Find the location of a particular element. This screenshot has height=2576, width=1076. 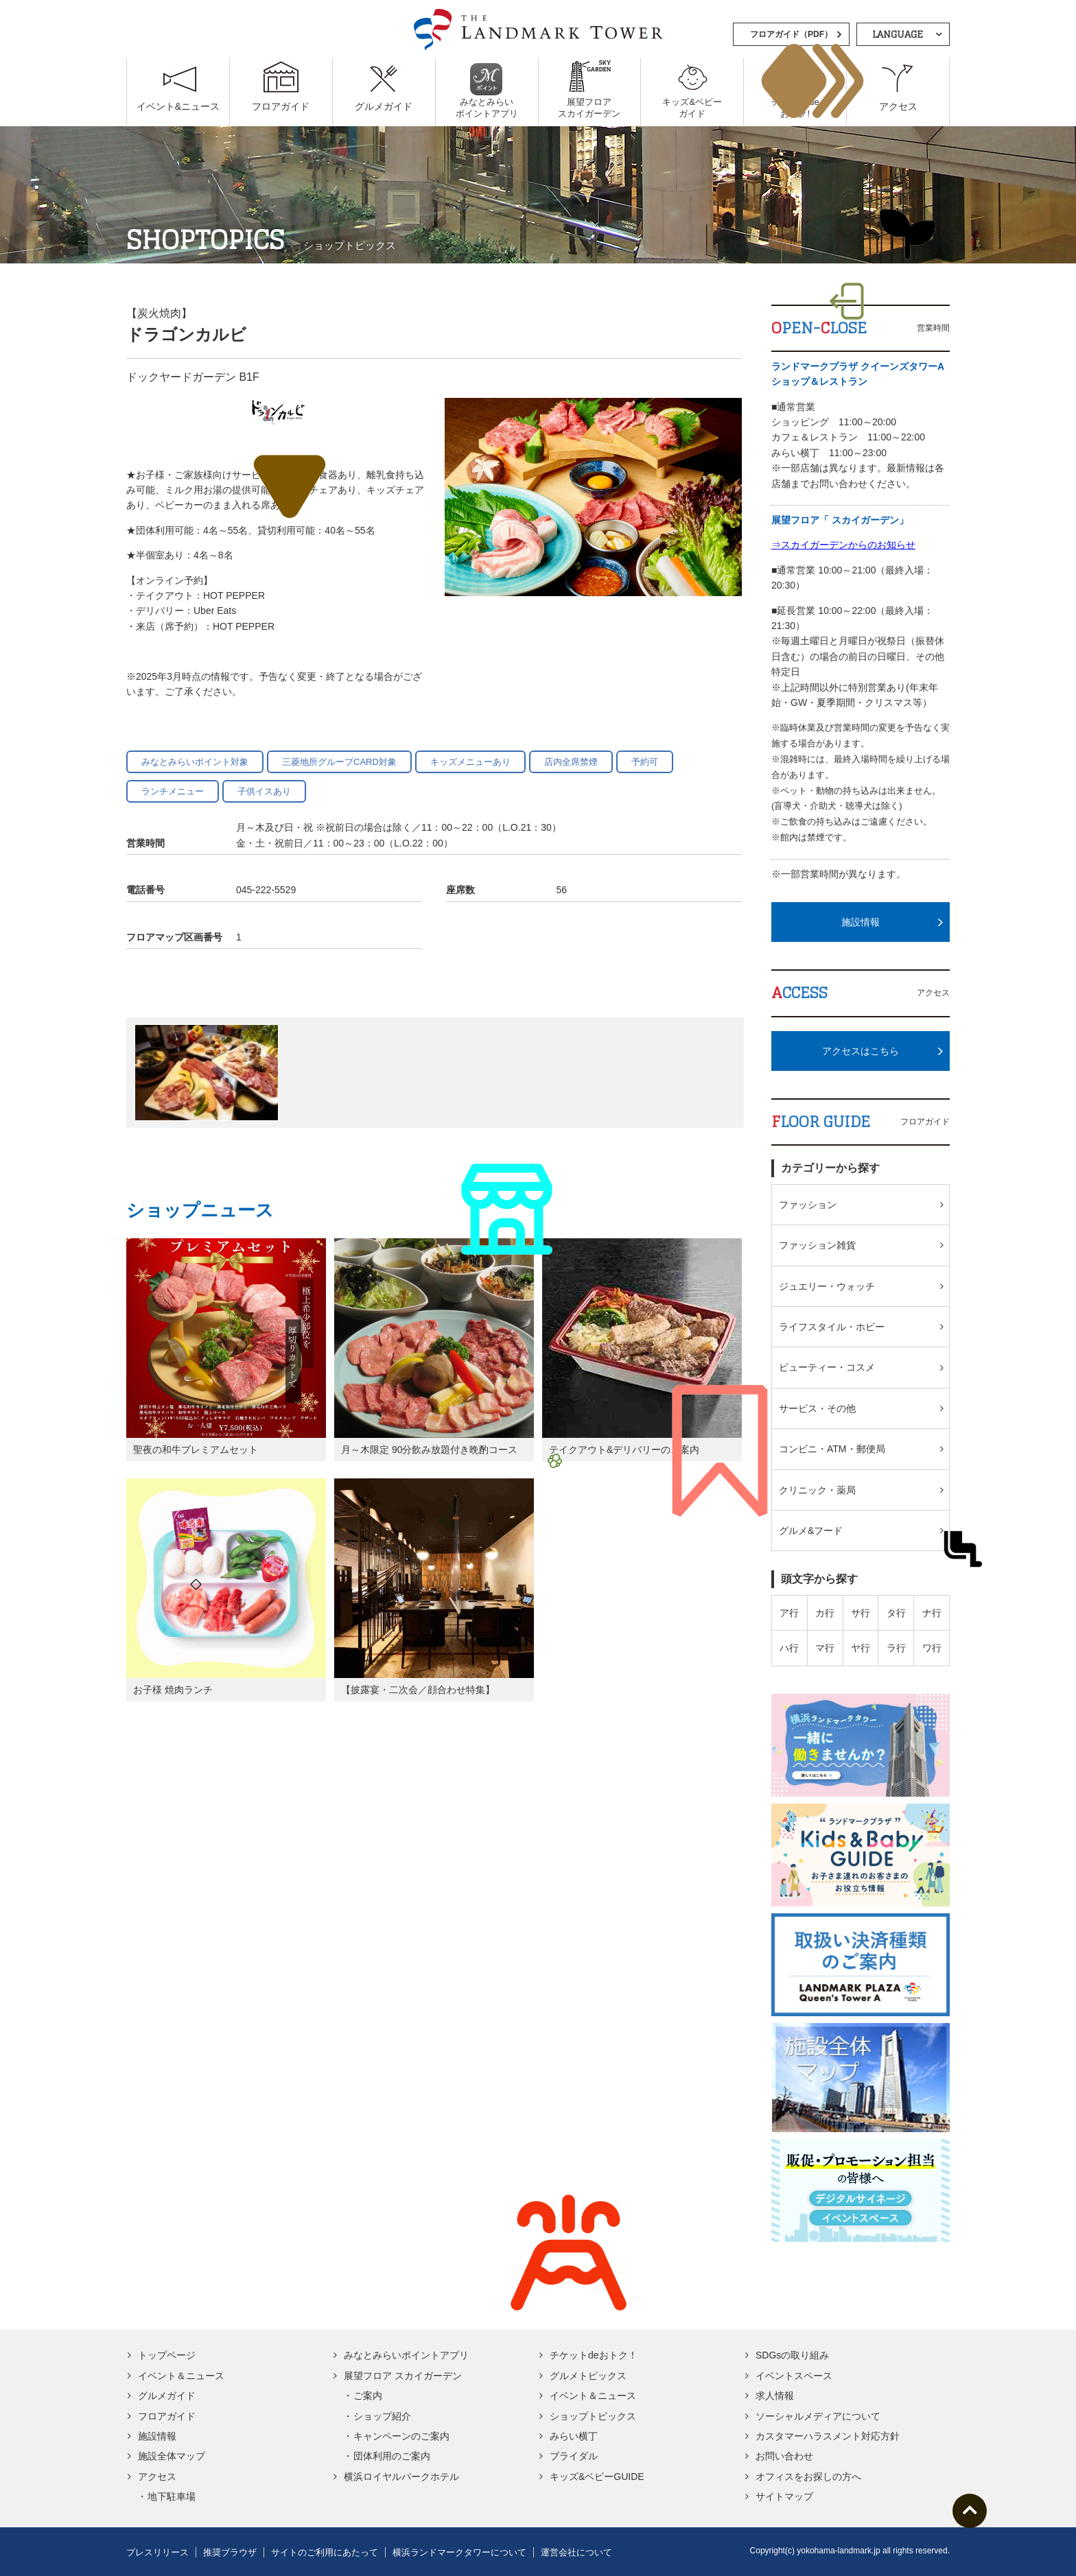

access animation keyframes is located at coordinates (812, 81).